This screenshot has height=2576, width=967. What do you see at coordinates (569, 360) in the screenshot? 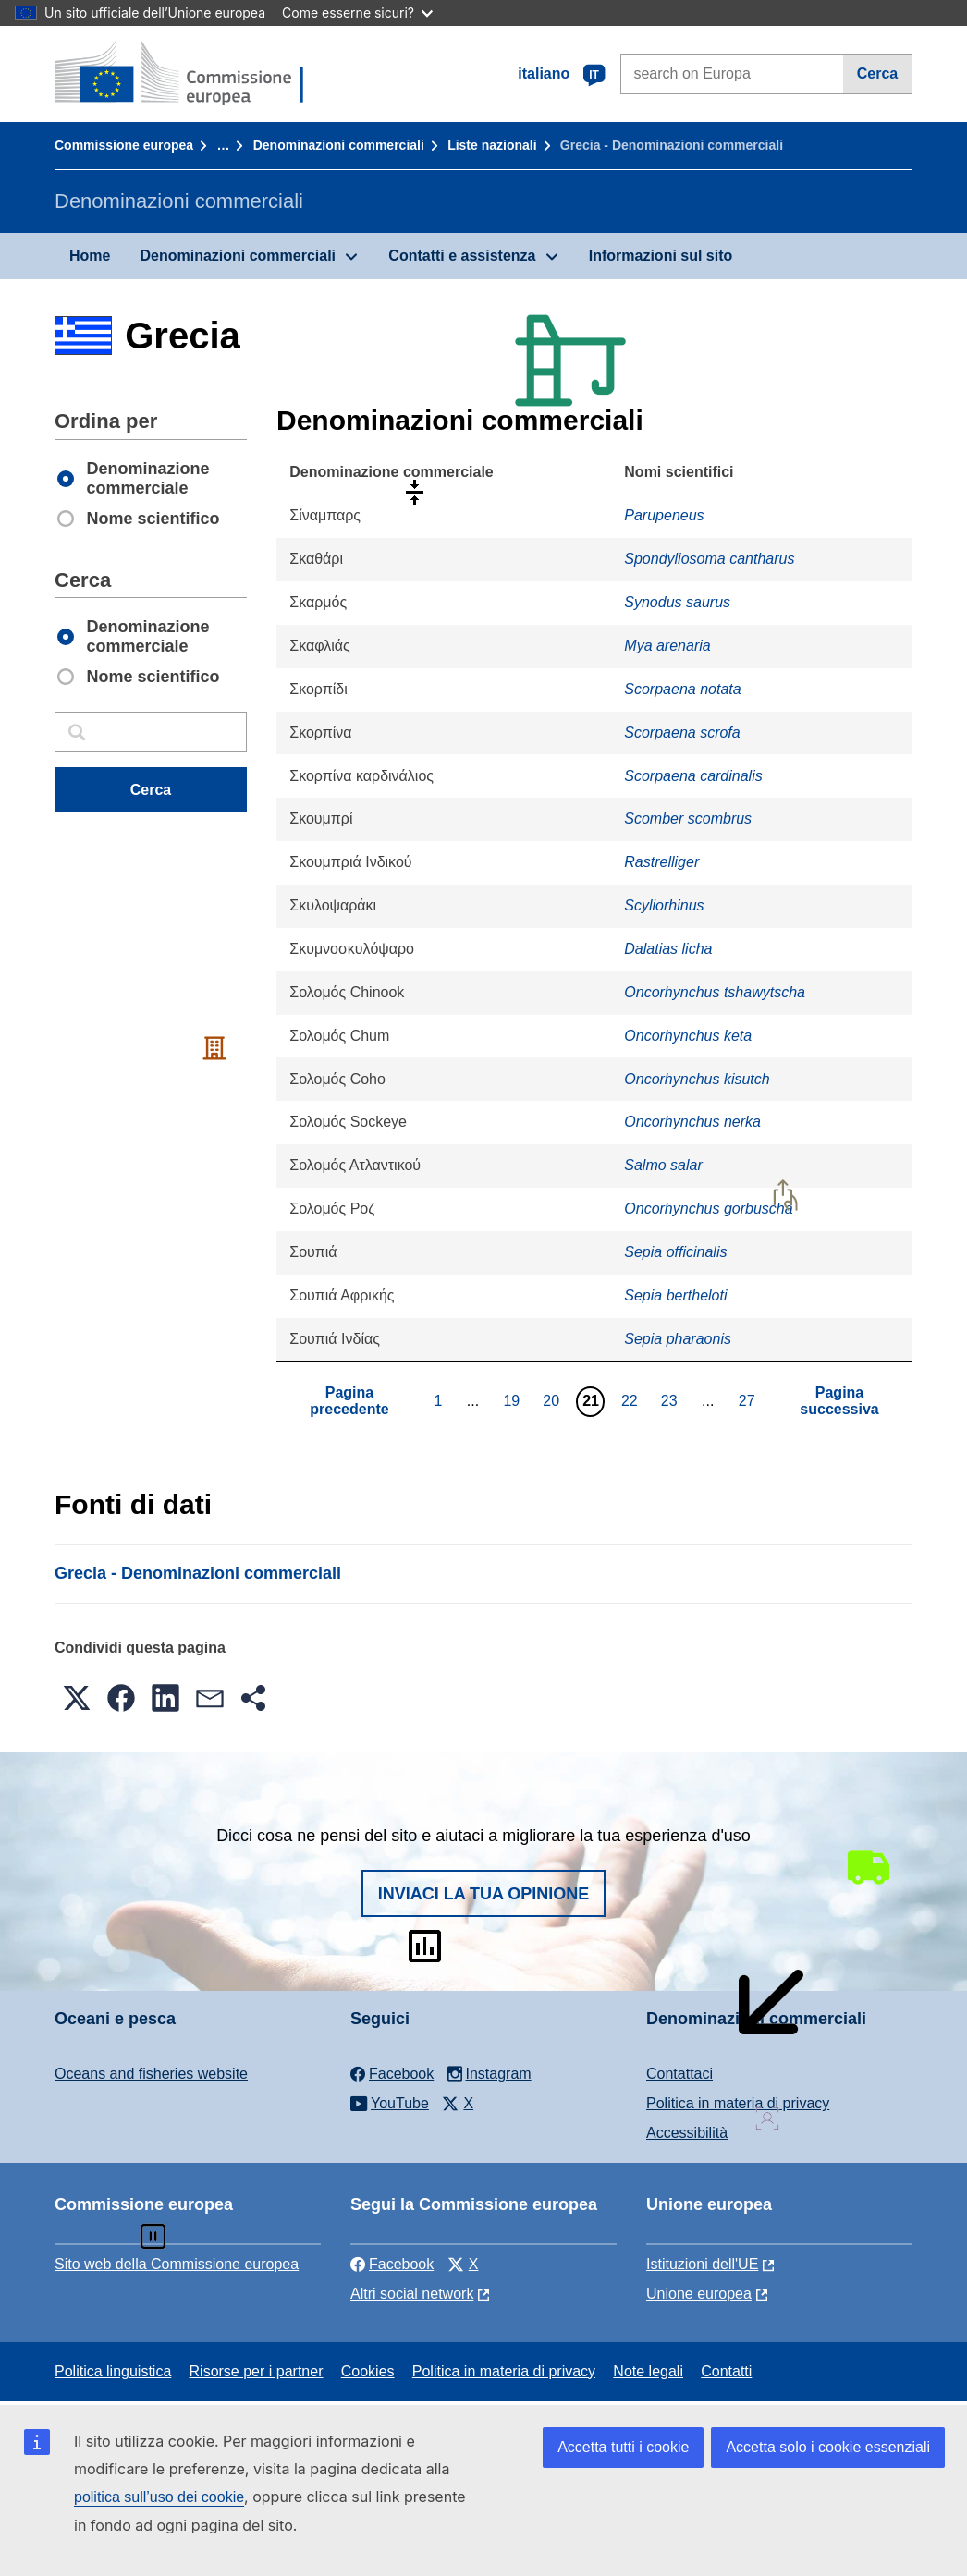
I see `construction or building in progress` at bounding box center [569, 360].